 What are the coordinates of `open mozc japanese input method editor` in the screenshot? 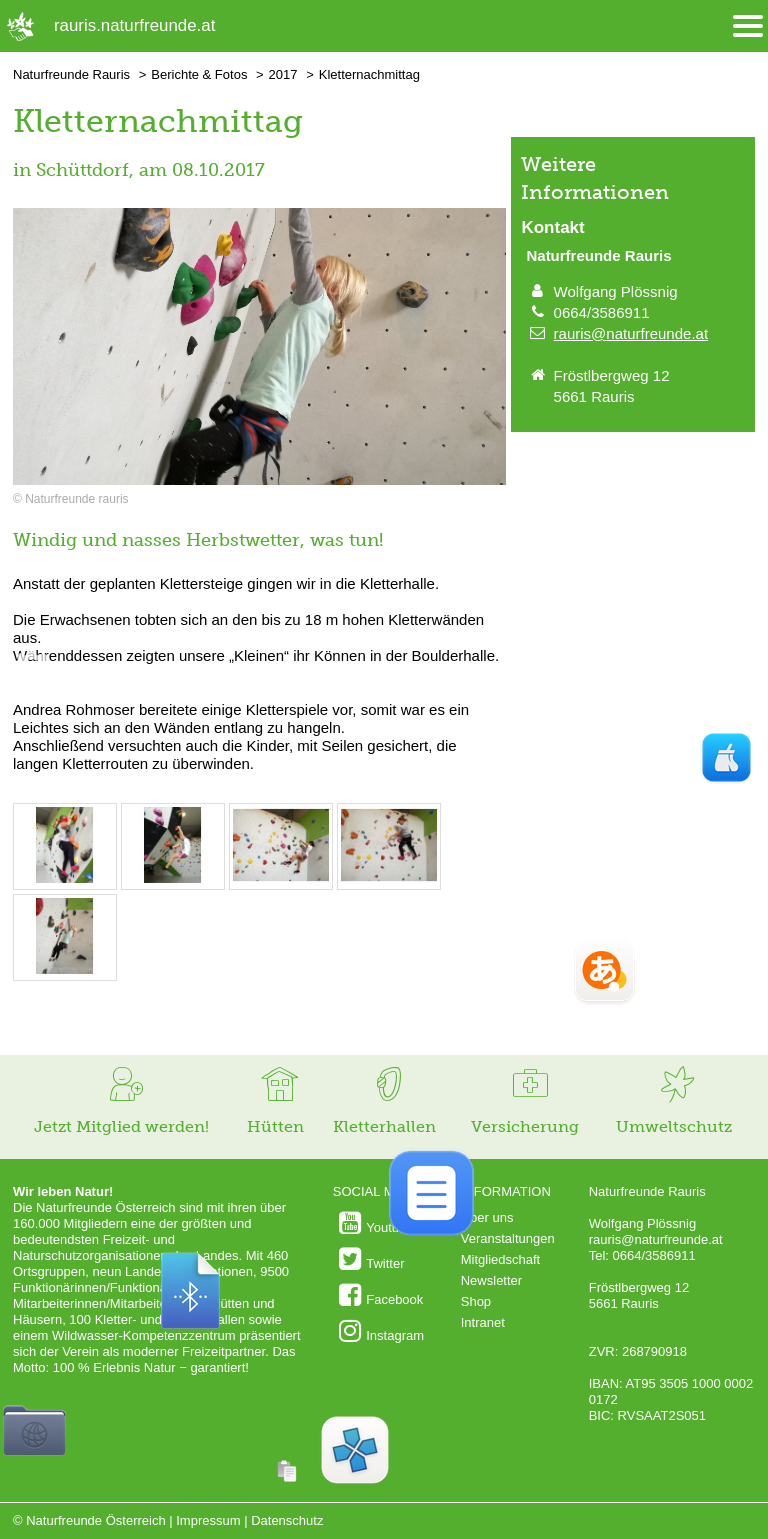 It's located at (604, 971).